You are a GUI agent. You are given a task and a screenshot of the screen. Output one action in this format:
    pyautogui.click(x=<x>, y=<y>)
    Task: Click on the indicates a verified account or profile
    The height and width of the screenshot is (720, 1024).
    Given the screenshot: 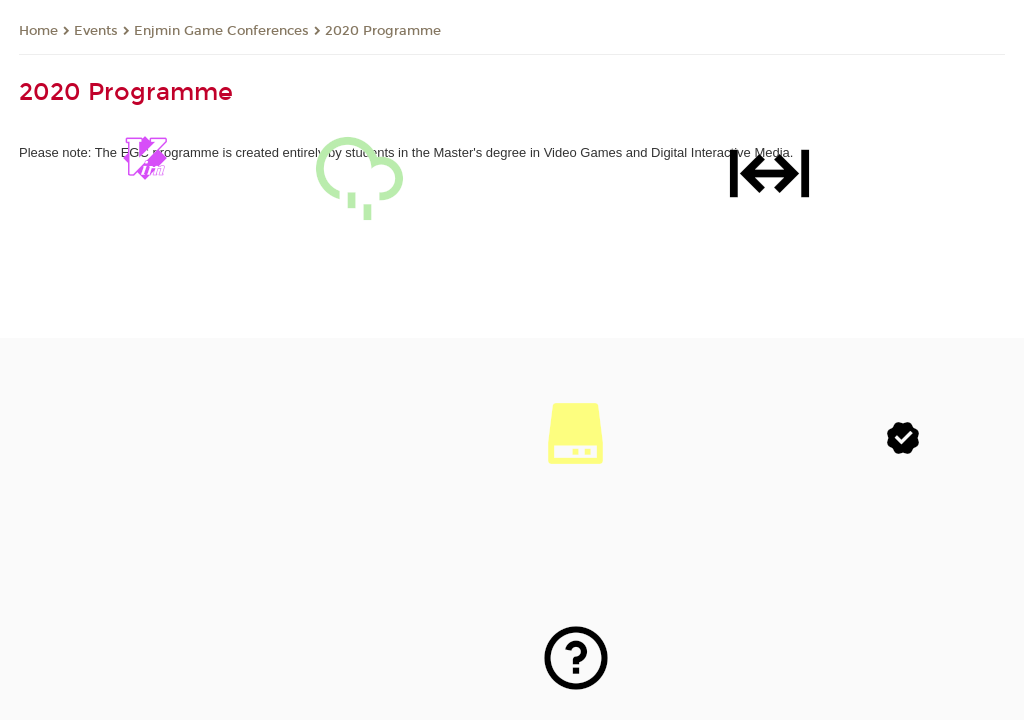 What is the action you would take?
    pyautogui.click(x=903, y=438)
    